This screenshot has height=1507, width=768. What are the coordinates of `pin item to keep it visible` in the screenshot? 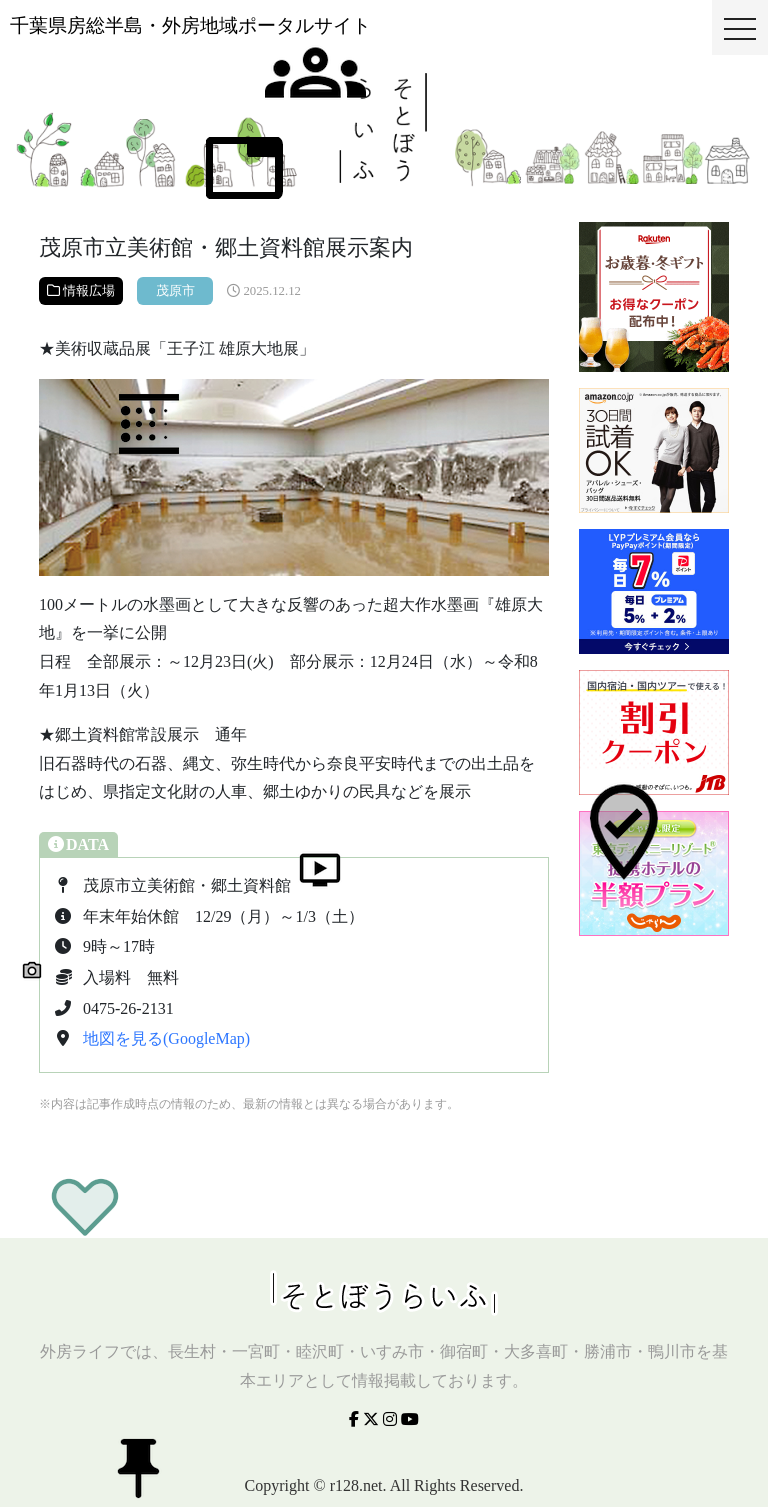 It's located at (138, 1468).